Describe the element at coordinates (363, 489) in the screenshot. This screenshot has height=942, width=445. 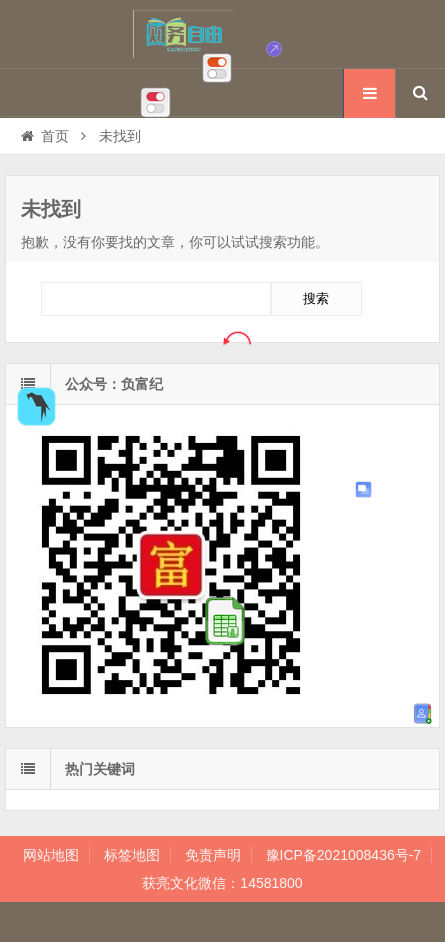
I see `manage startup applications and session settings` at that location.